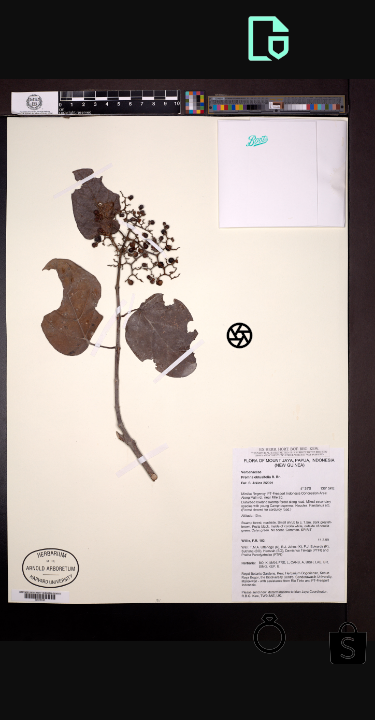 This screenshot has width=375, height=720. What do you see at coordinates (239, 335) in the screenshot?
I see `open camera or take a photo` at bounding box center [239, 335].